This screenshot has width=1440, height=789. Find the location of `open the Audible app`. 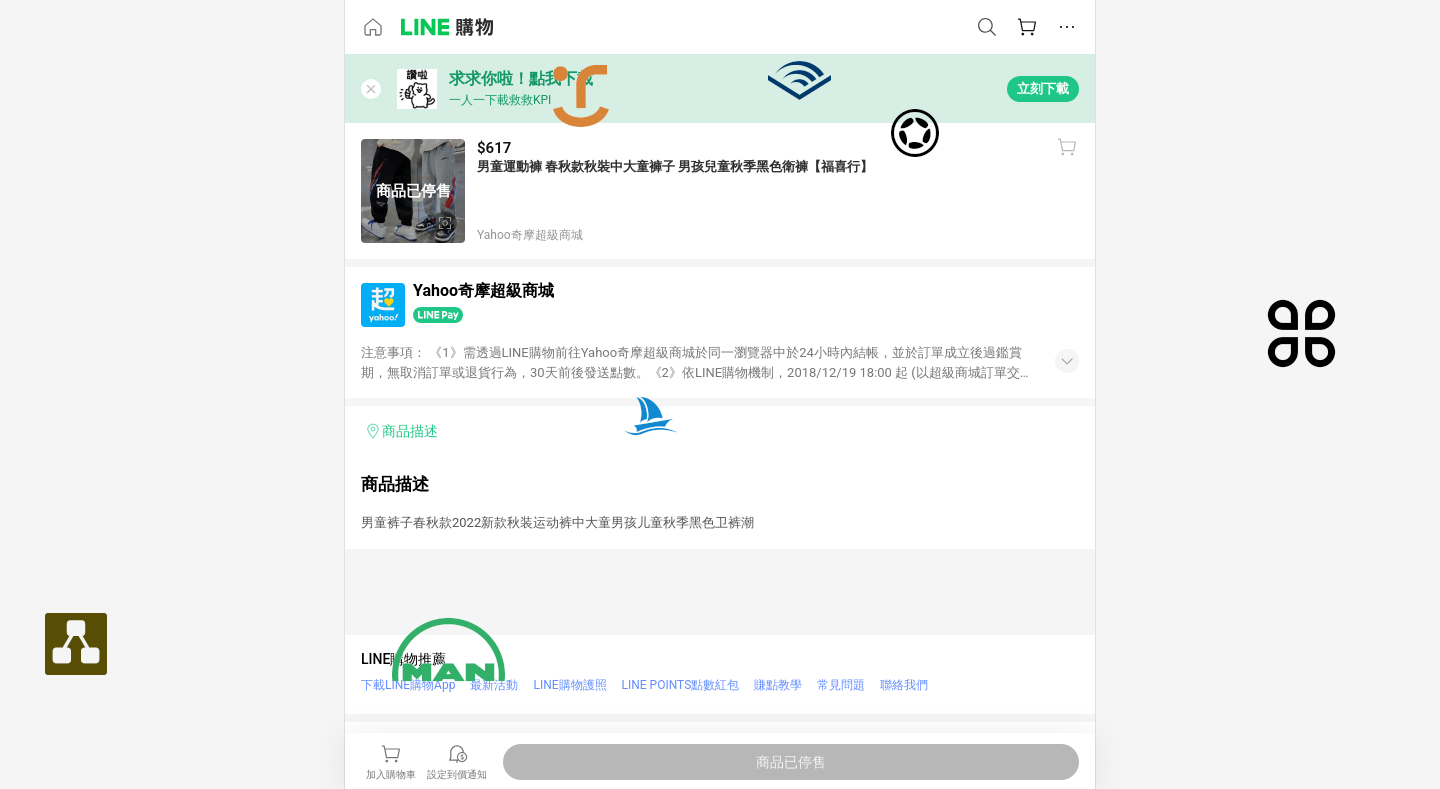

open the Audible app is located at coordinates (799, 80).